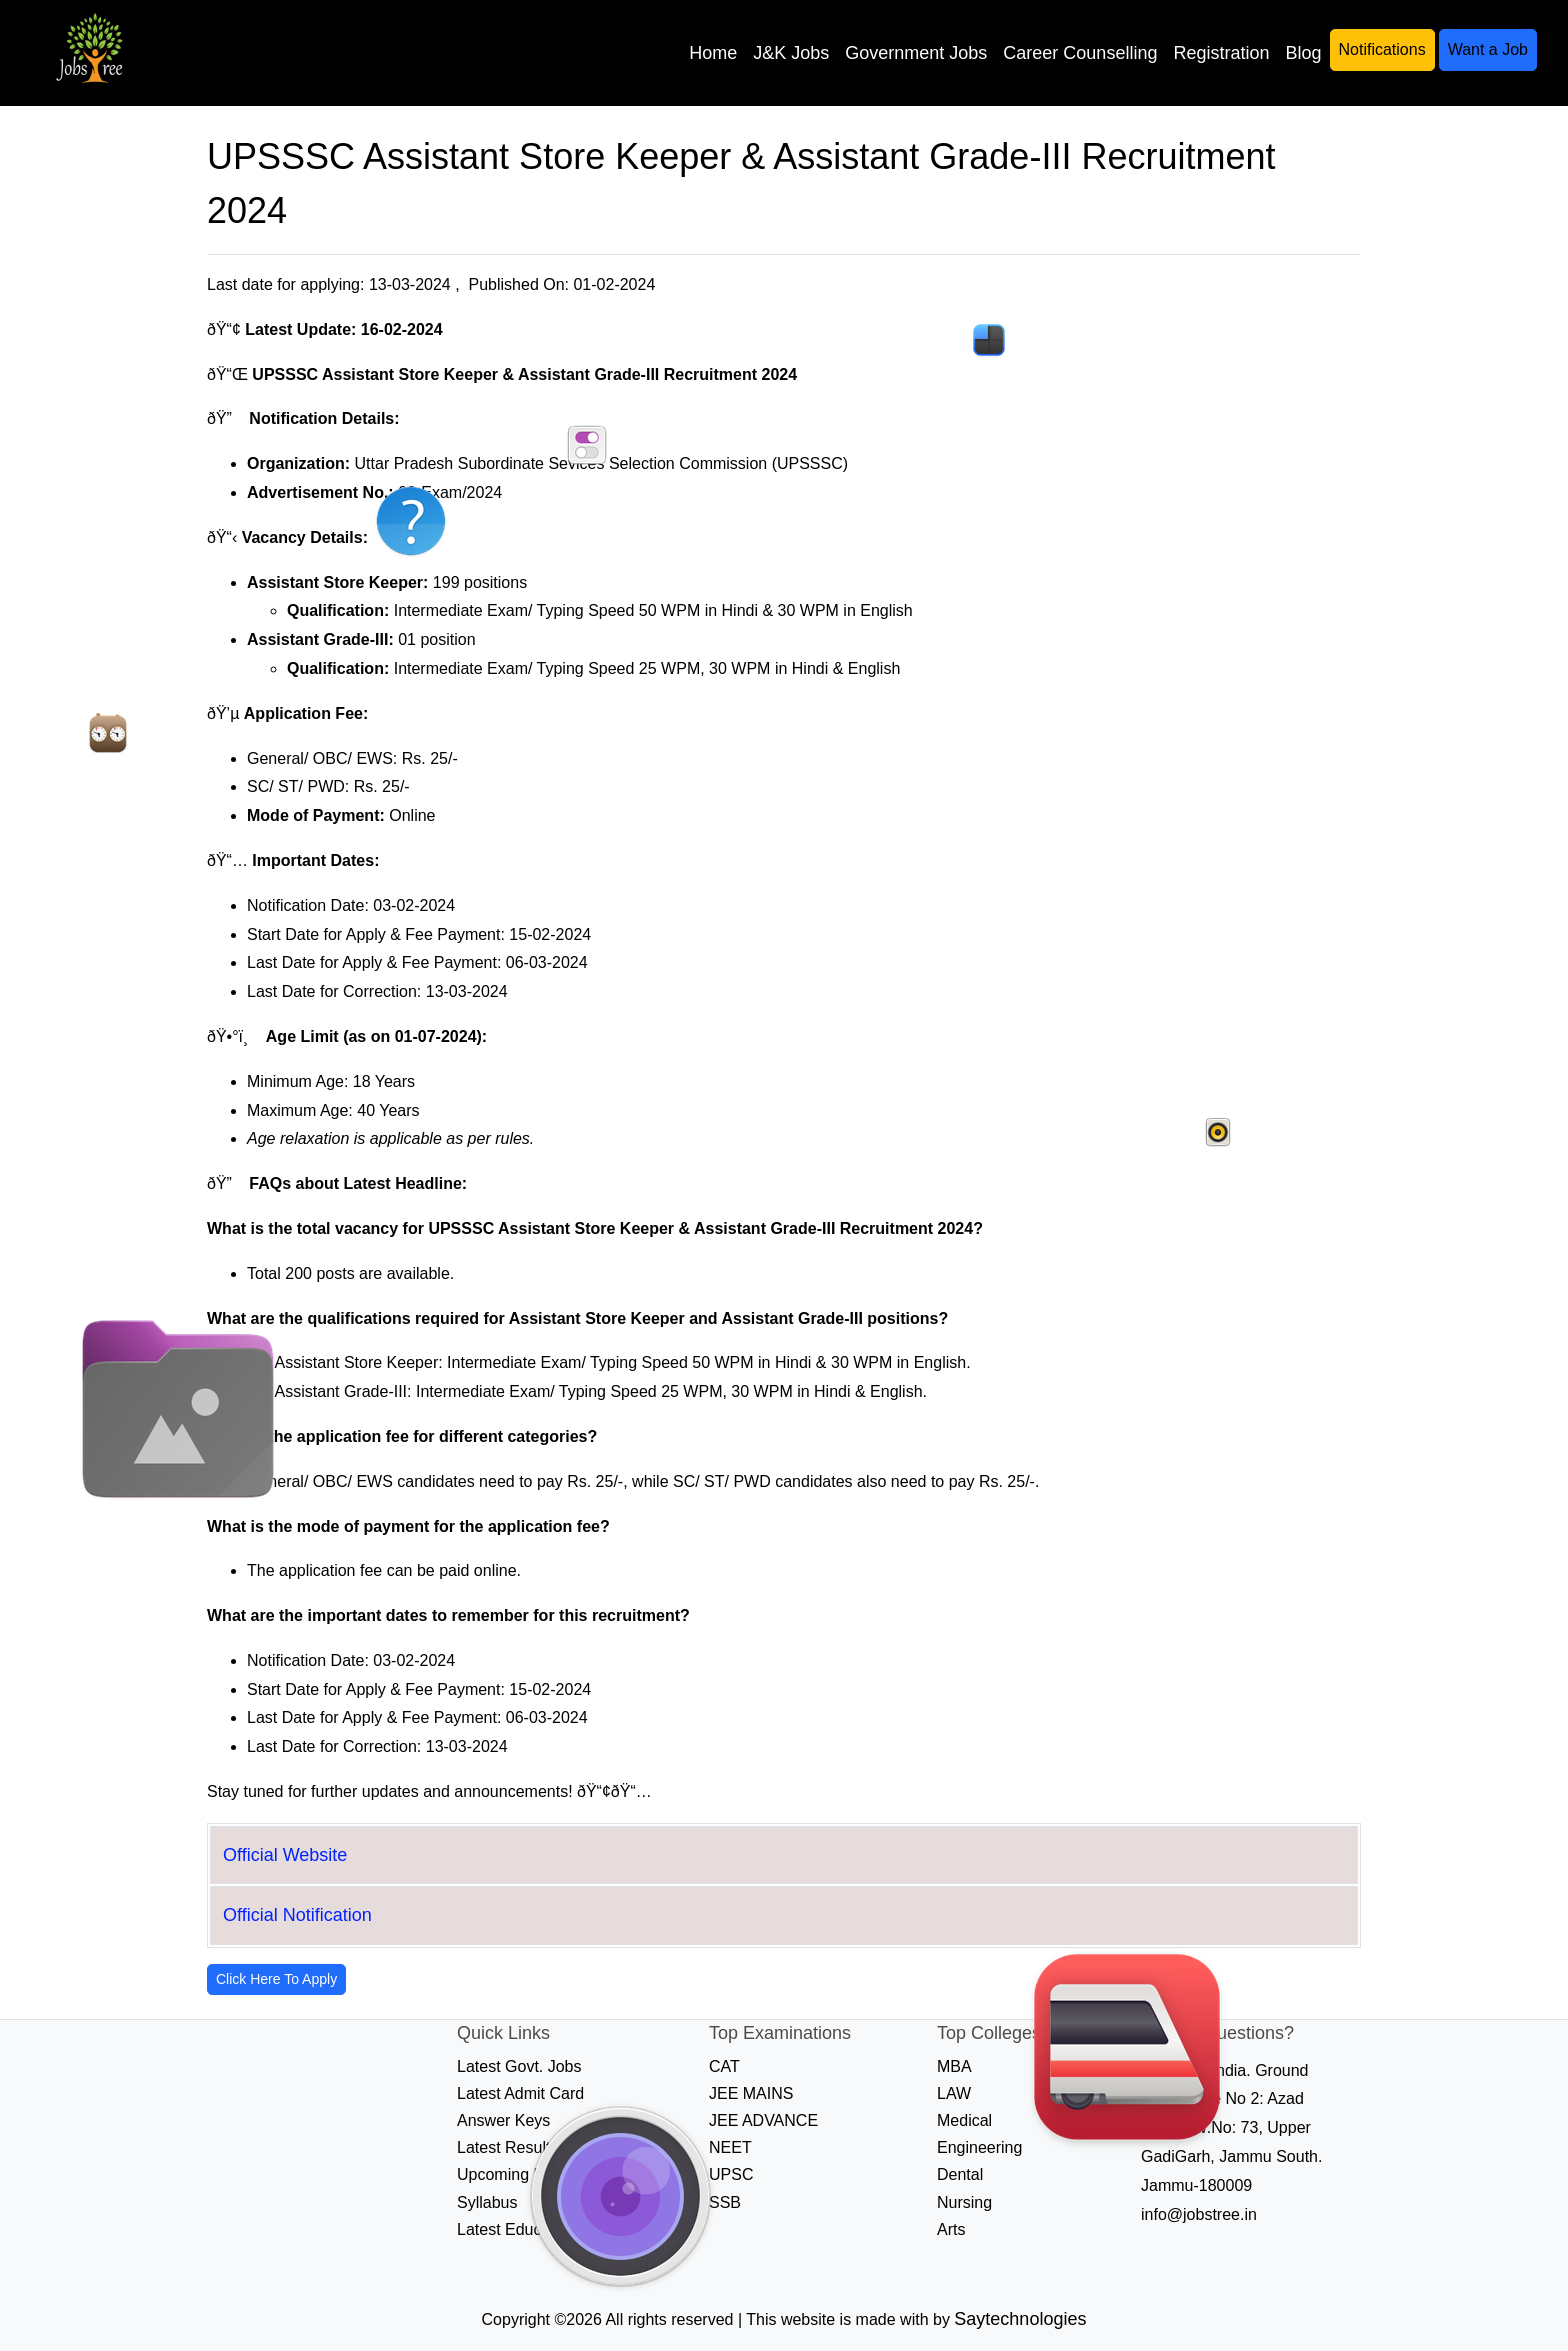  What do you see at coordinates (989, 340) in the screenshot?
I see `switch between virtual desktops or workspaces` at bounding box center [989, 340].